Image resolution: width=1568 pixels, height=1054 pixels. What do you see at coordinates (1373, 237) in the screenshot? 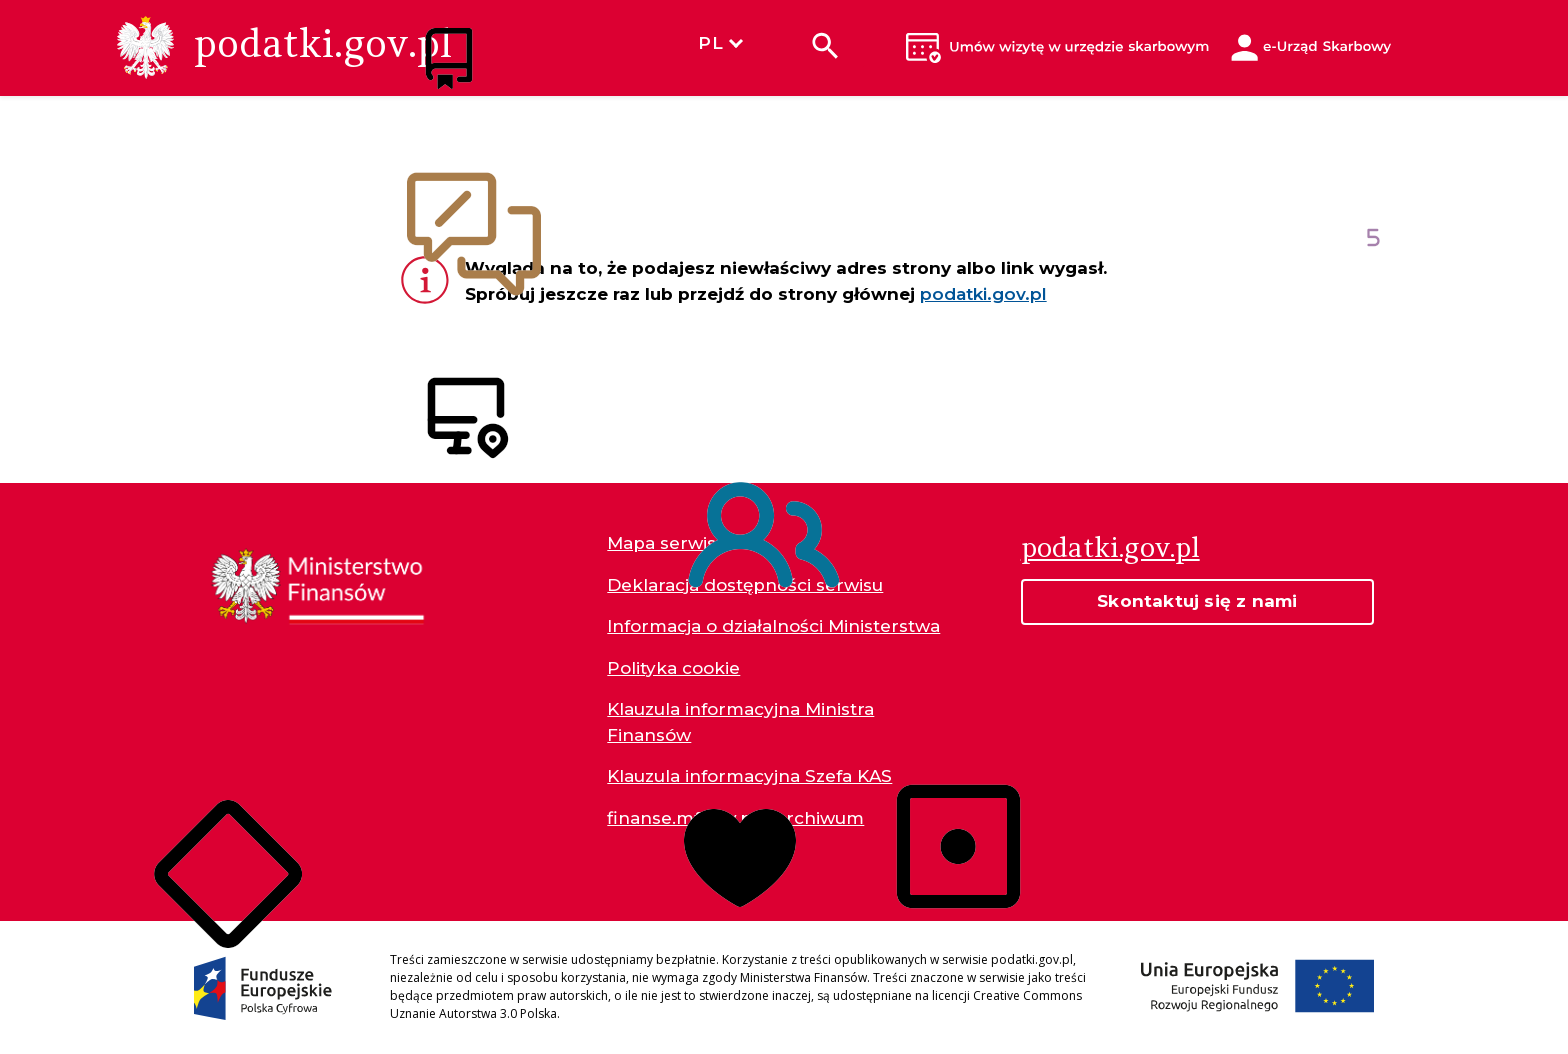
I see `indicates the number five in a list or count` at bounding box center [1373, 237].